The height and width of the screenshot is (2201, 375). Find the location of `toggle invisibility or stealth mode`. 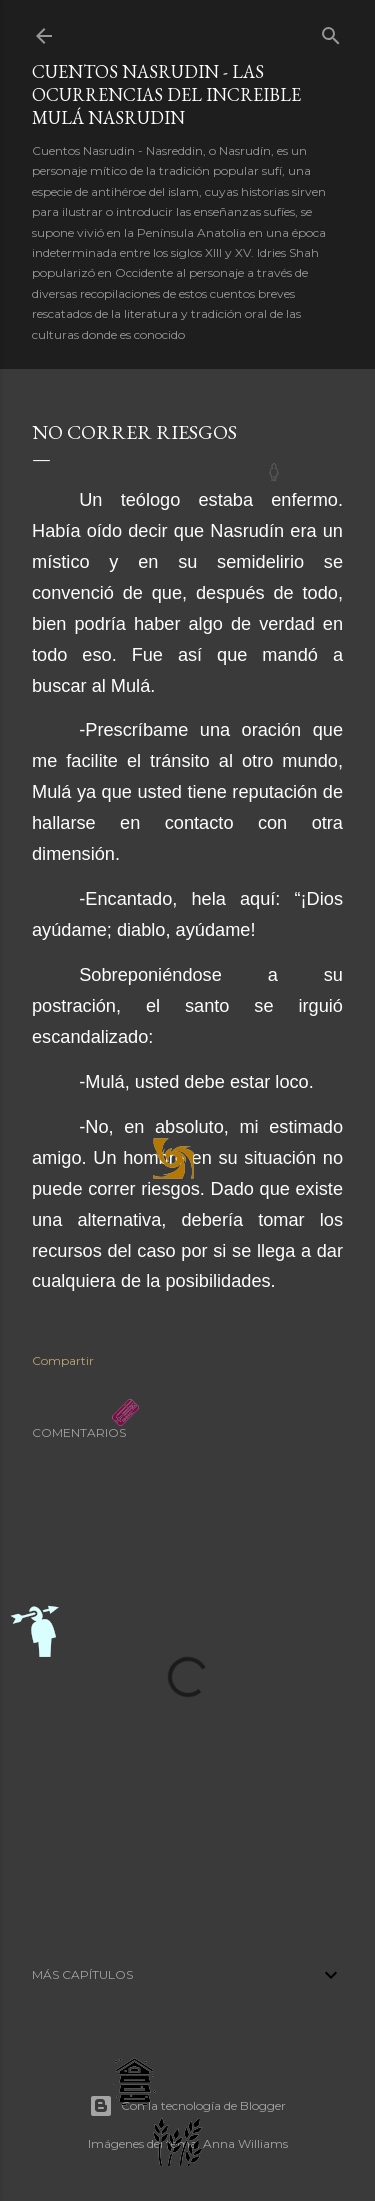

toggle invisibility or stealth mode is located at coordinates (274, 472).